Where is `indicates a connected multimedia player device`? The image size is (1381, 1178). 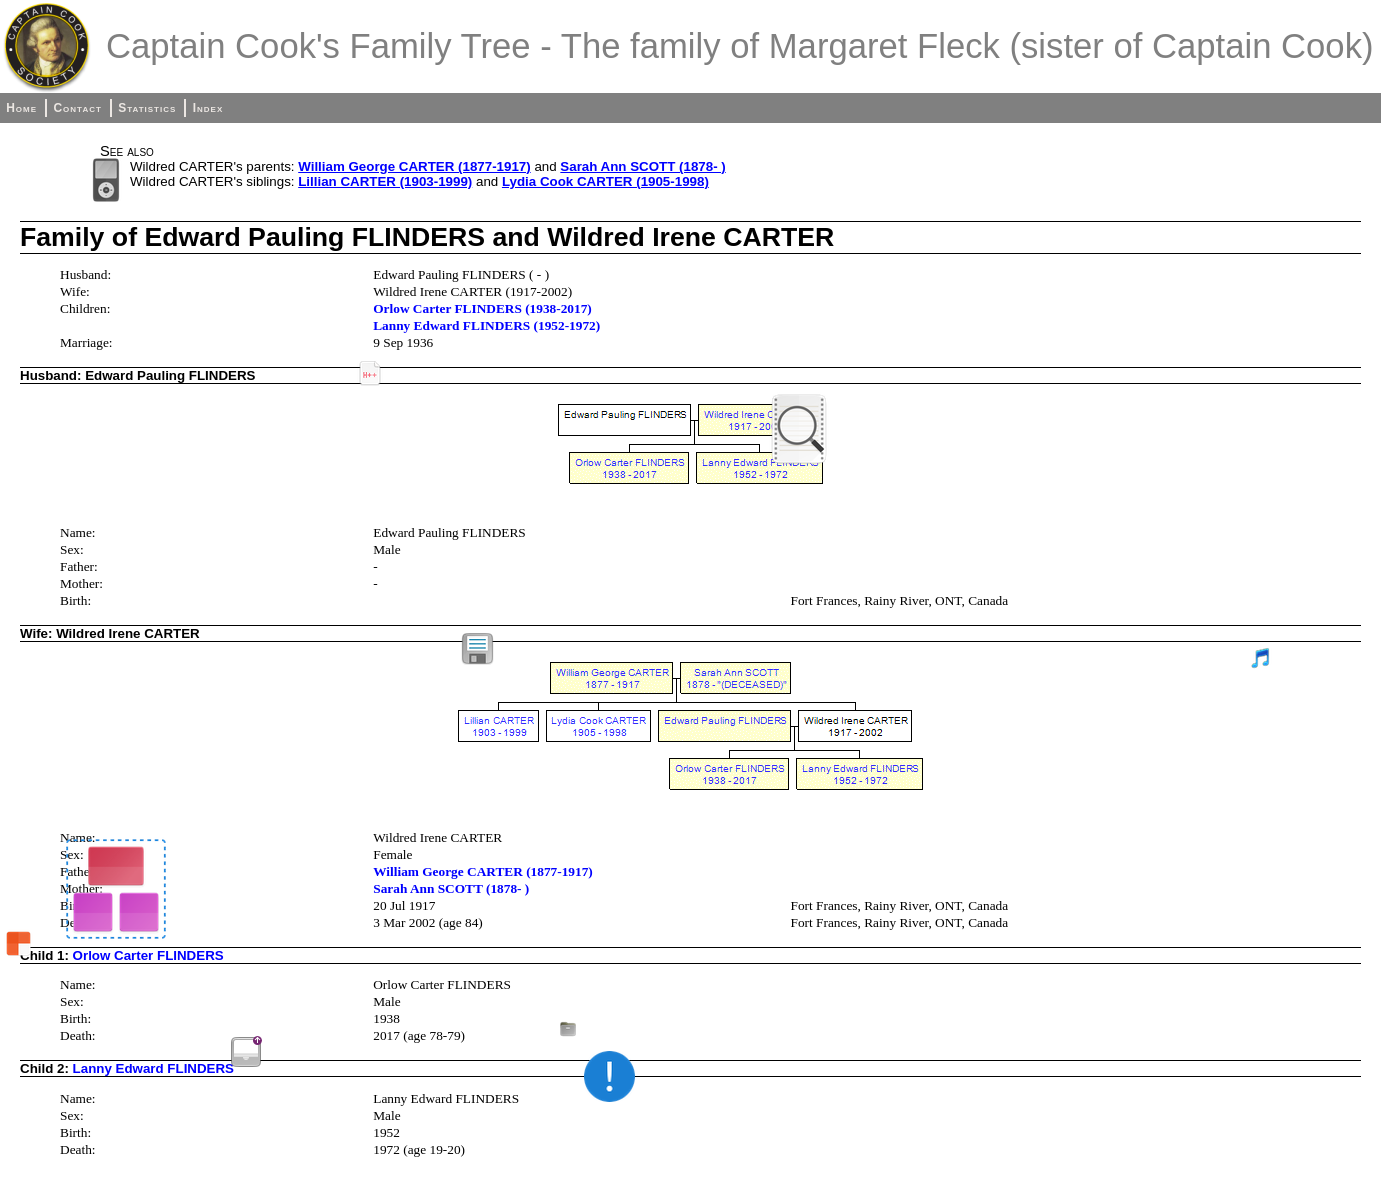
indicates a connected multimedia player device is located at coordinates (106, 180).